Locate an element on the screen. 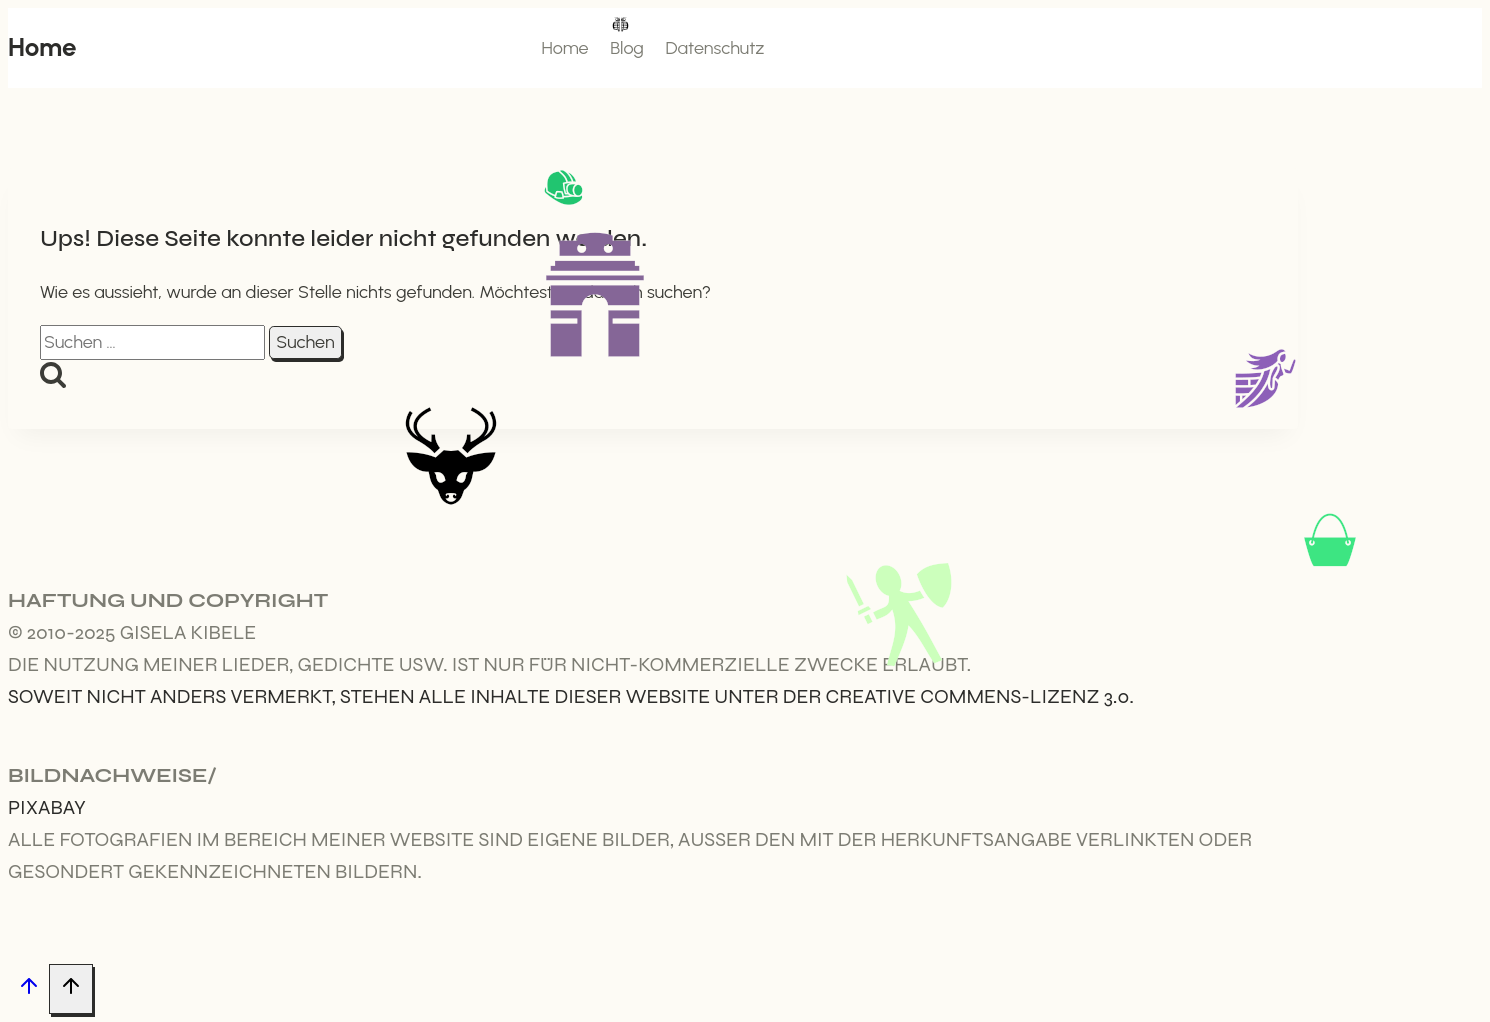  wildlife or hunting game category is located at coordinates (451, 456).